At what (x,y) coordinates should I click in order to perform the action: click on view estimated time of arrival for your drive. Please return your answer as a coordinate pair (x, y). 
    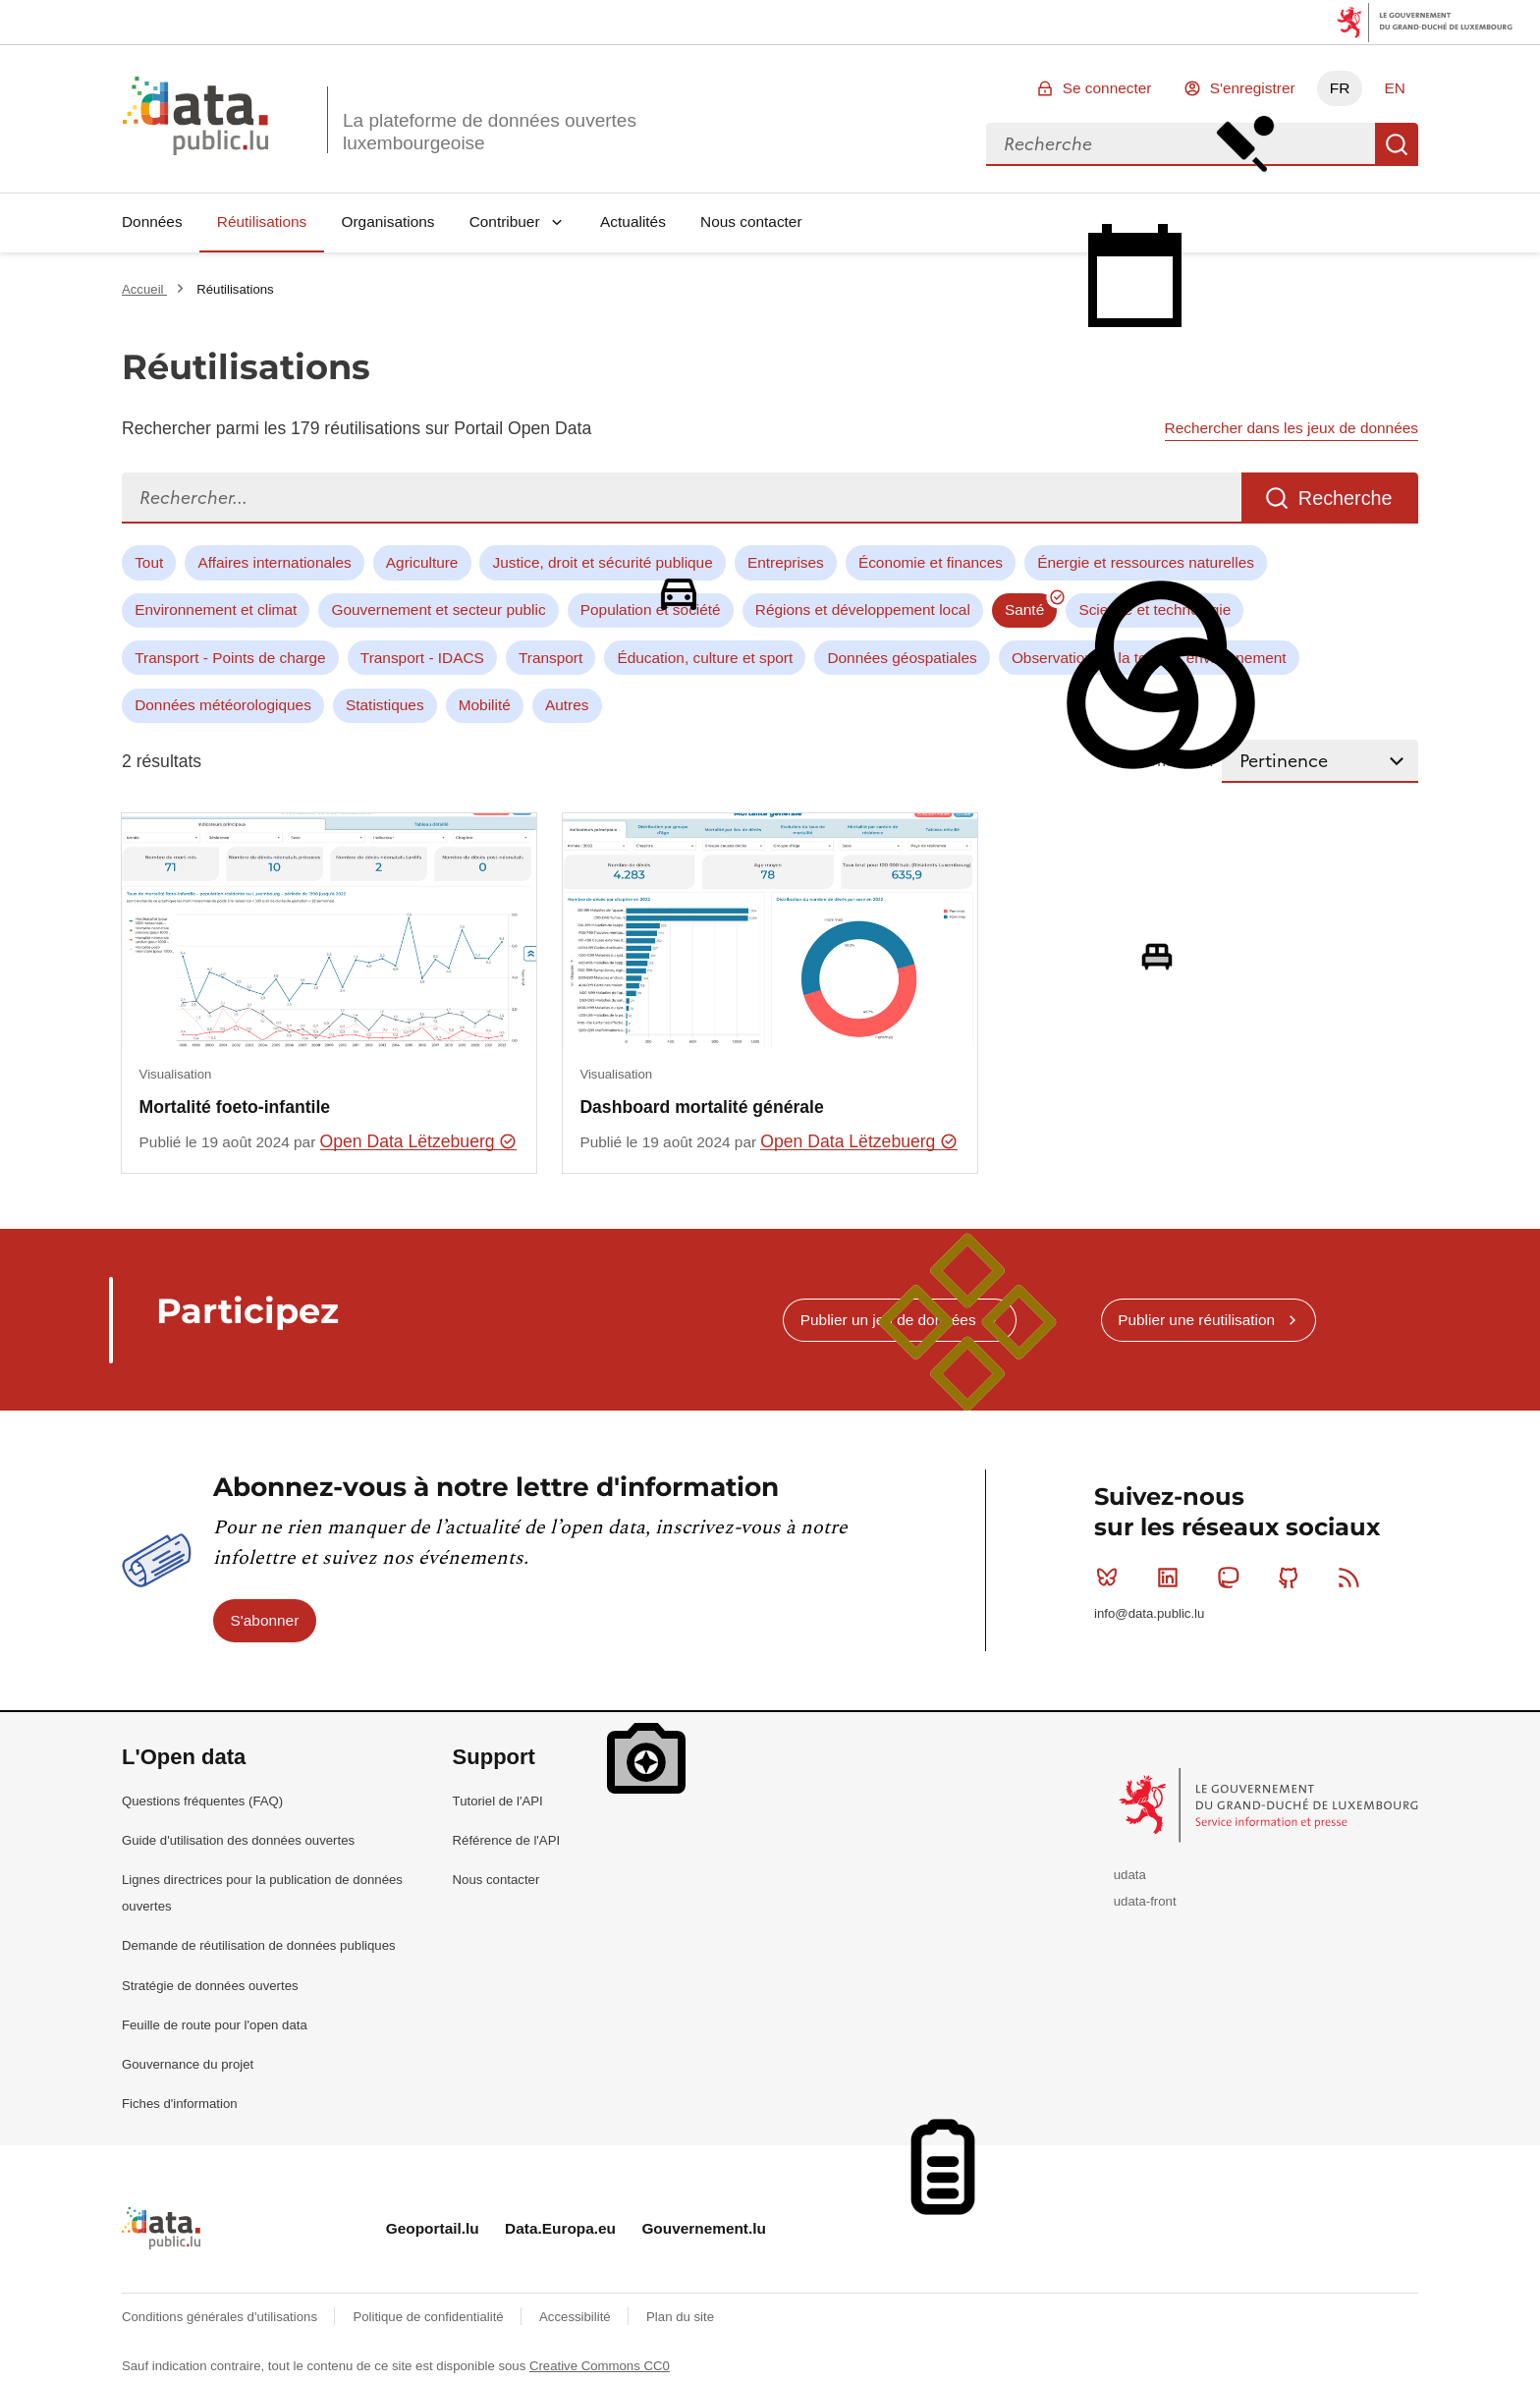
    Looking at the image, I should click on (679, 594).